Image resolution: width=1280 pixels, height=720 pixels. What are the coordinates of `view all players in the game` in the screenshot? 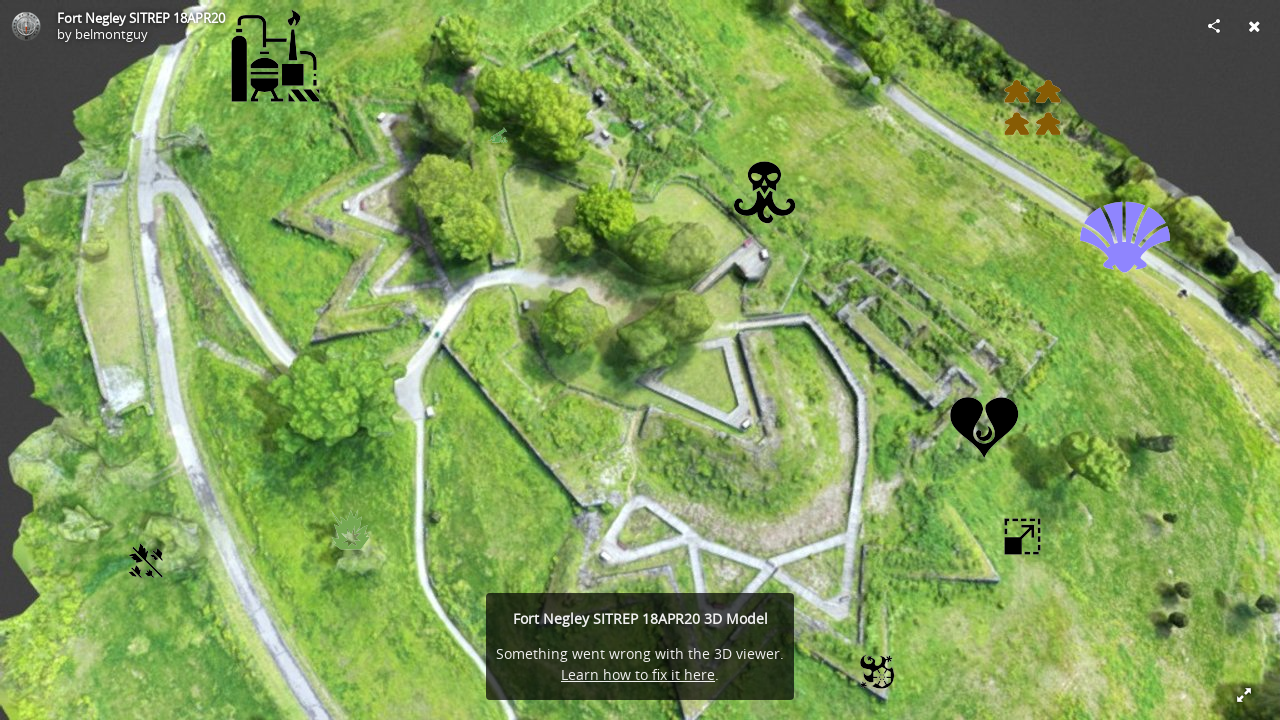 It's located at (1032, 107).